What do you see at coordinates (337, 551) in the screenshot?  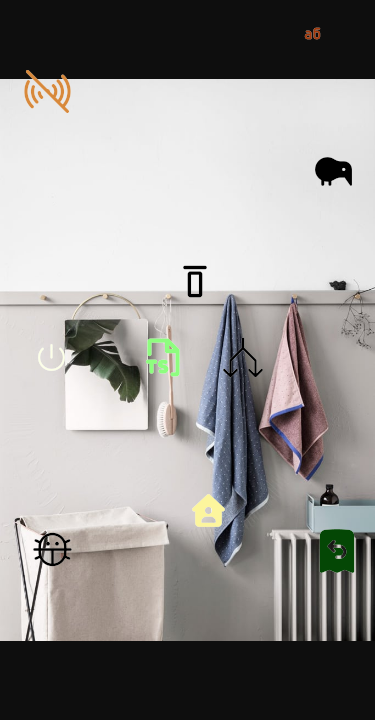 I see `request a refund for a purchase` at bounding box center [337, 551].